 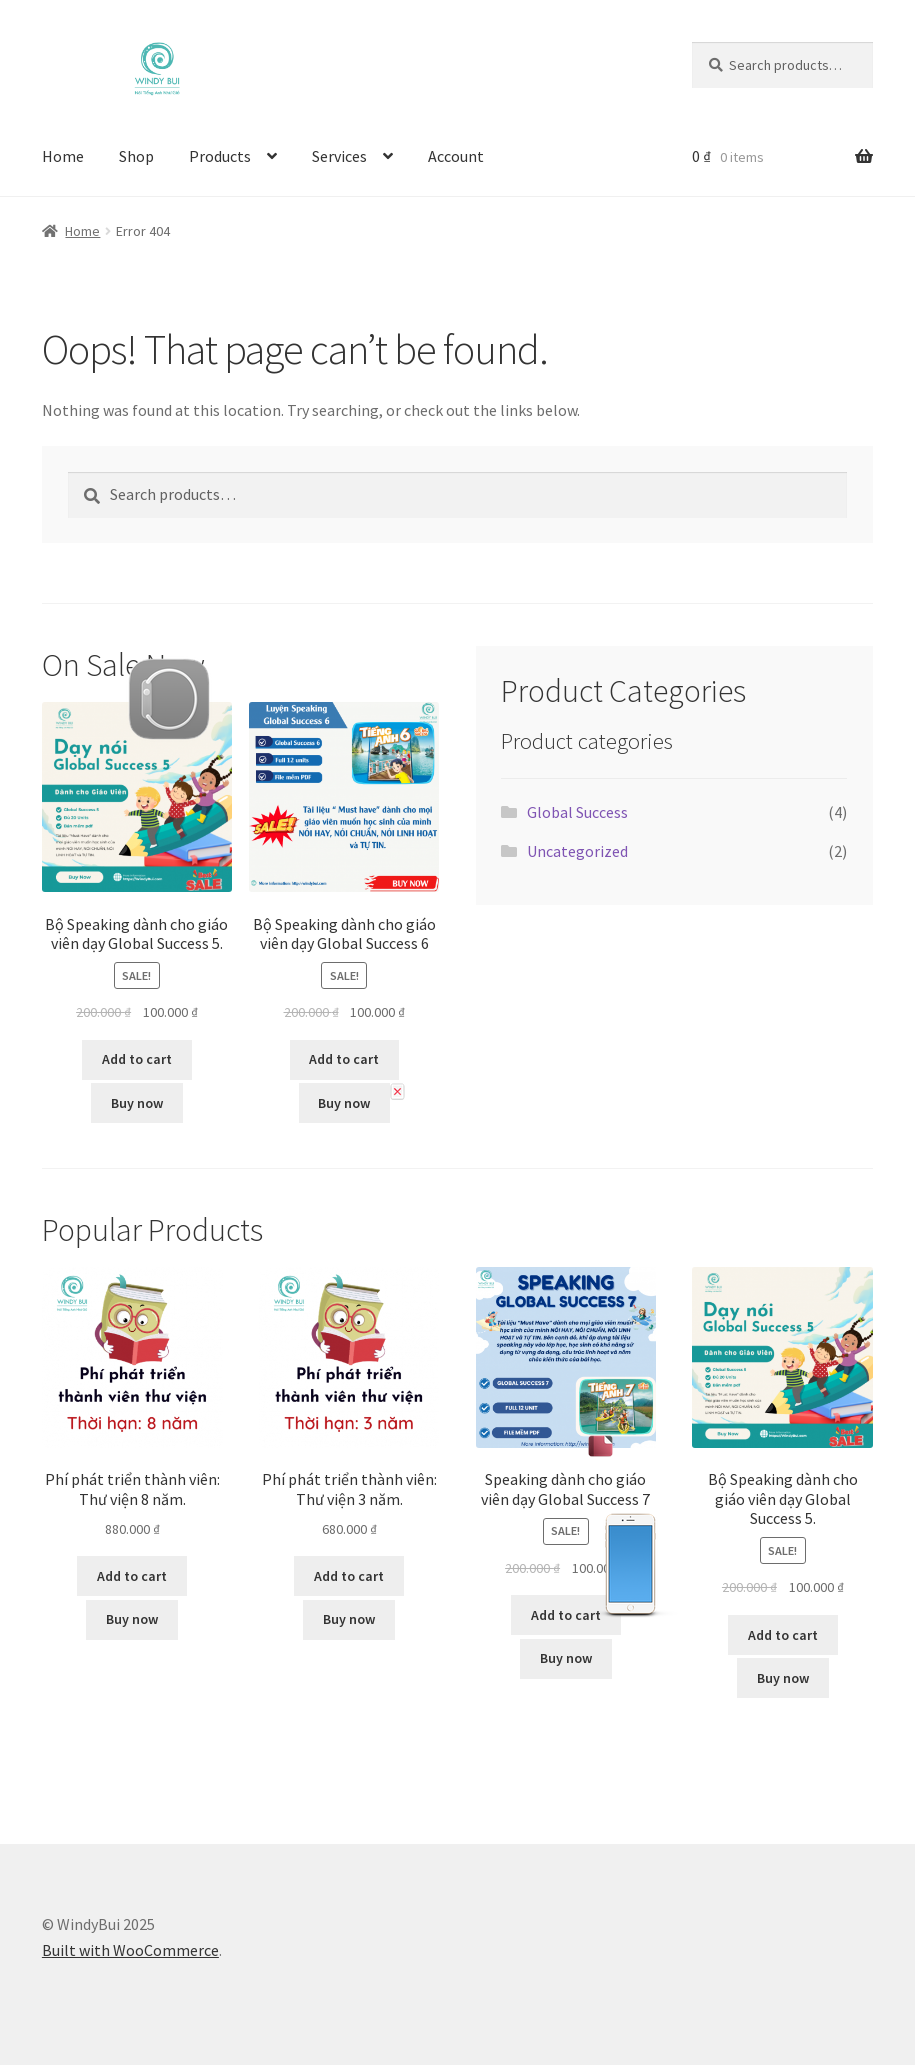 What do you see at coordinates (169, 699) in the screenshot?
I see `open the Apple Watch companion app` at bounding box center [169, 699].